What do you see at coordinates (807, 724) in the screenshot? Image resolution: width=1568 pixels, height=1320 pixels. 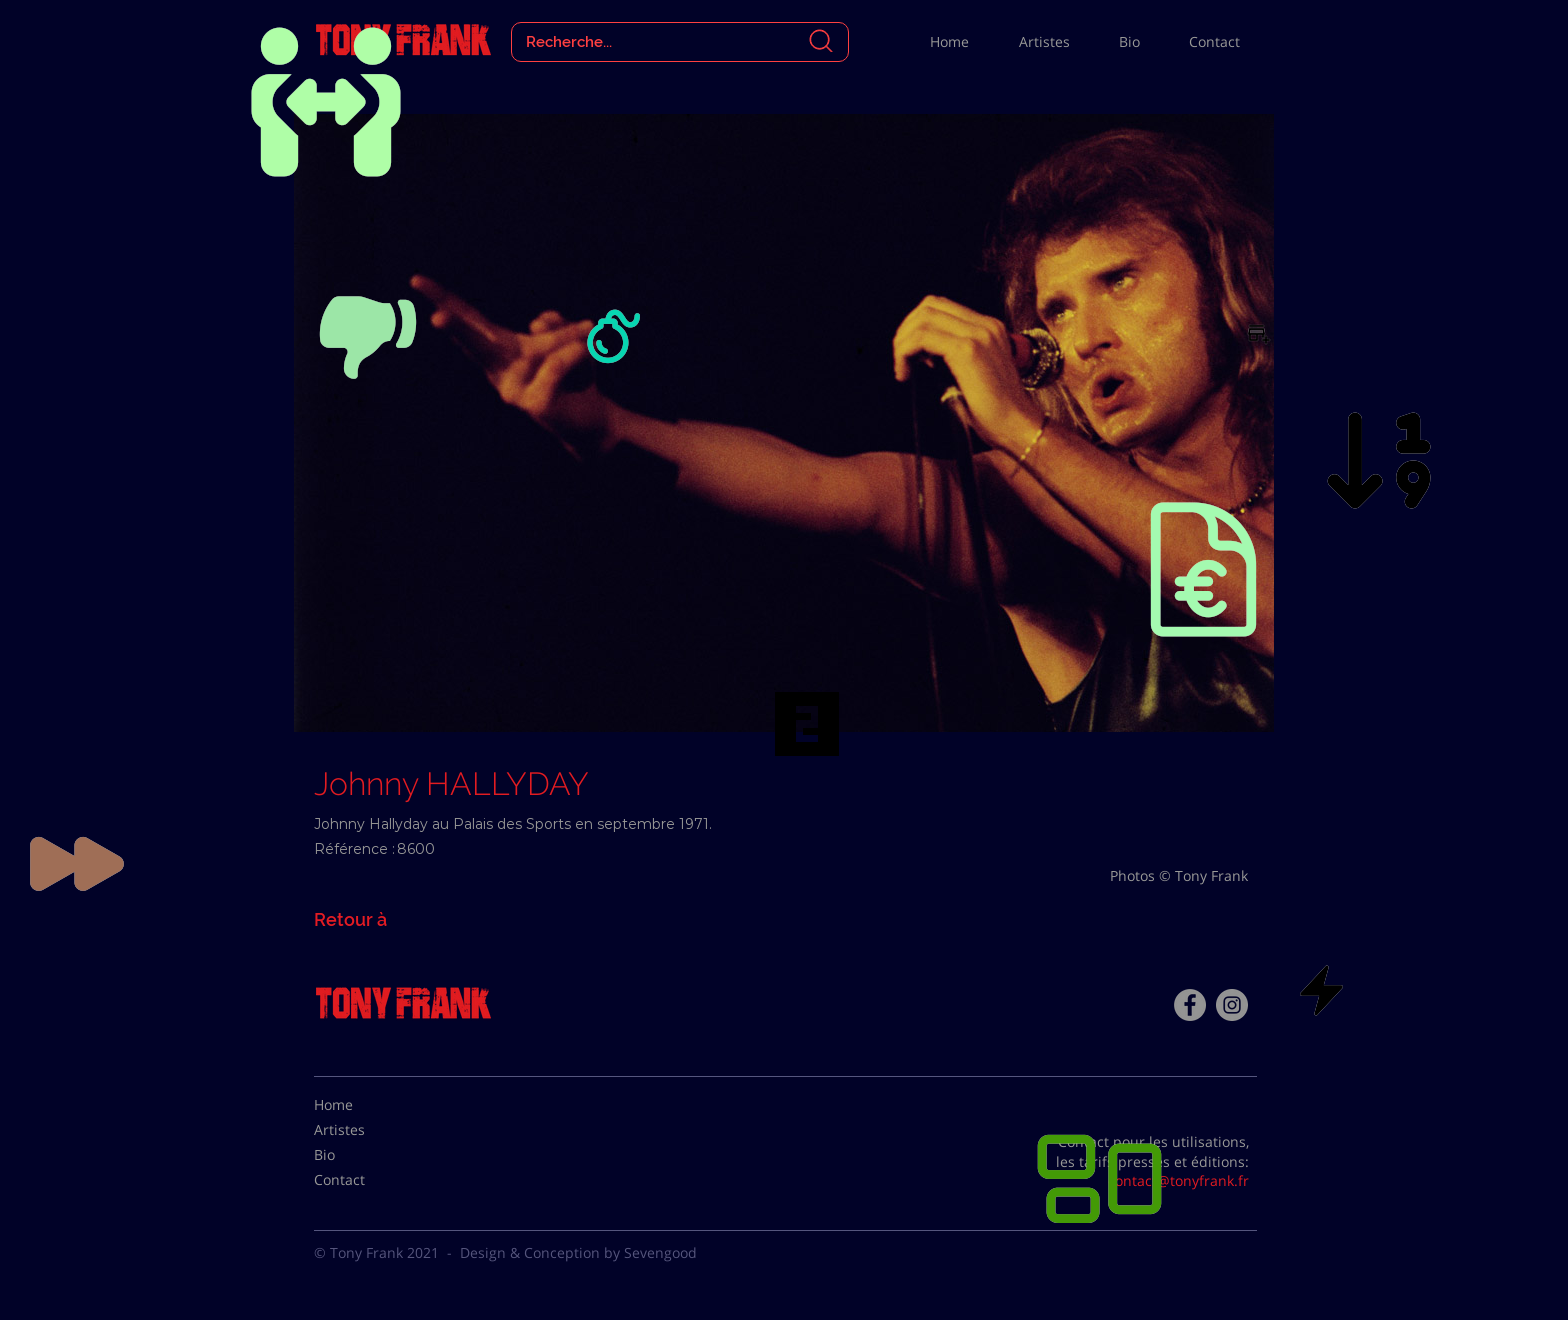 I see `select option number two` at bounding box center [807, 724].